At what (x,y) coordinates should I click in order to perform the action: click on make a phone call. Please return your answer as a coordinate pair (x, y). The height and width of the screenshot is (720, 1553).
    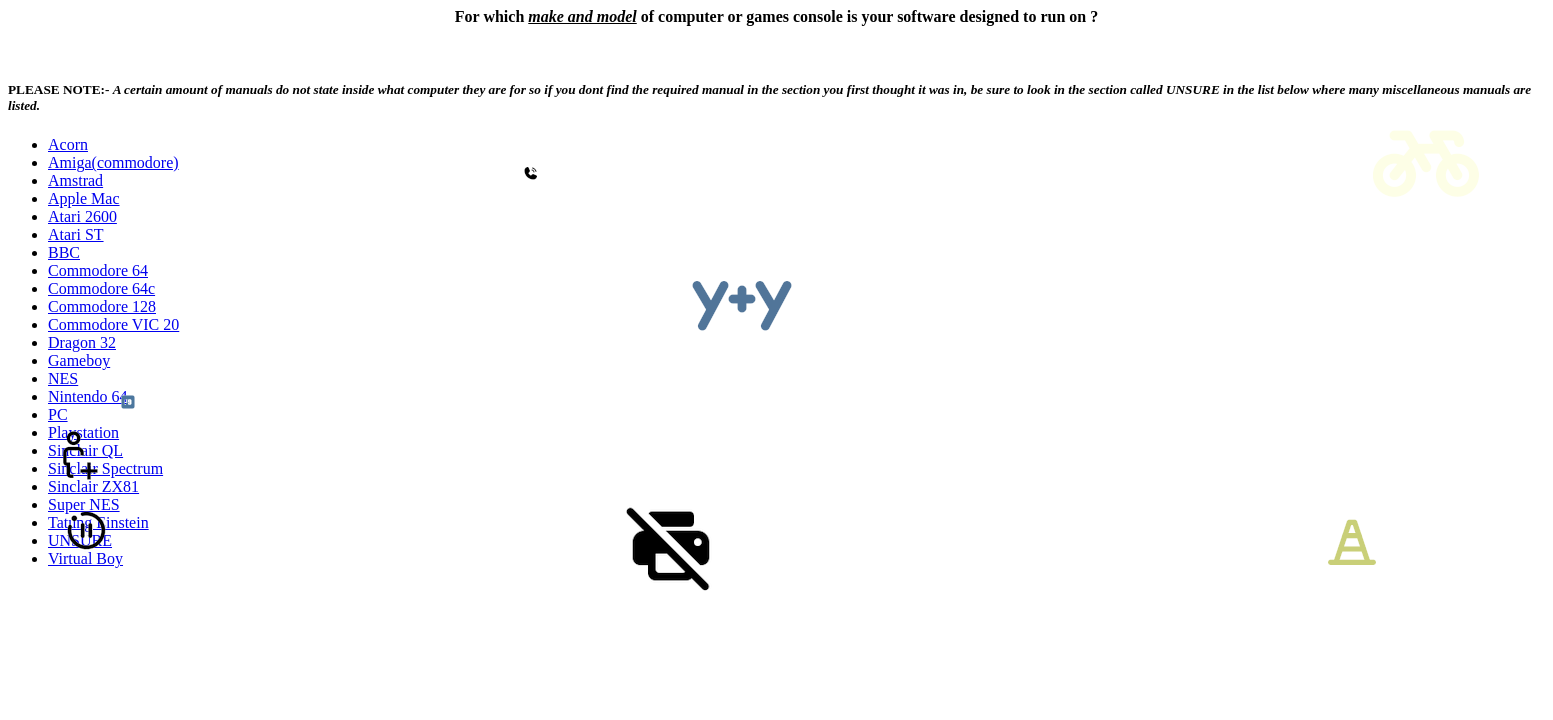
    Looking at the image, I should click on (531, 173).